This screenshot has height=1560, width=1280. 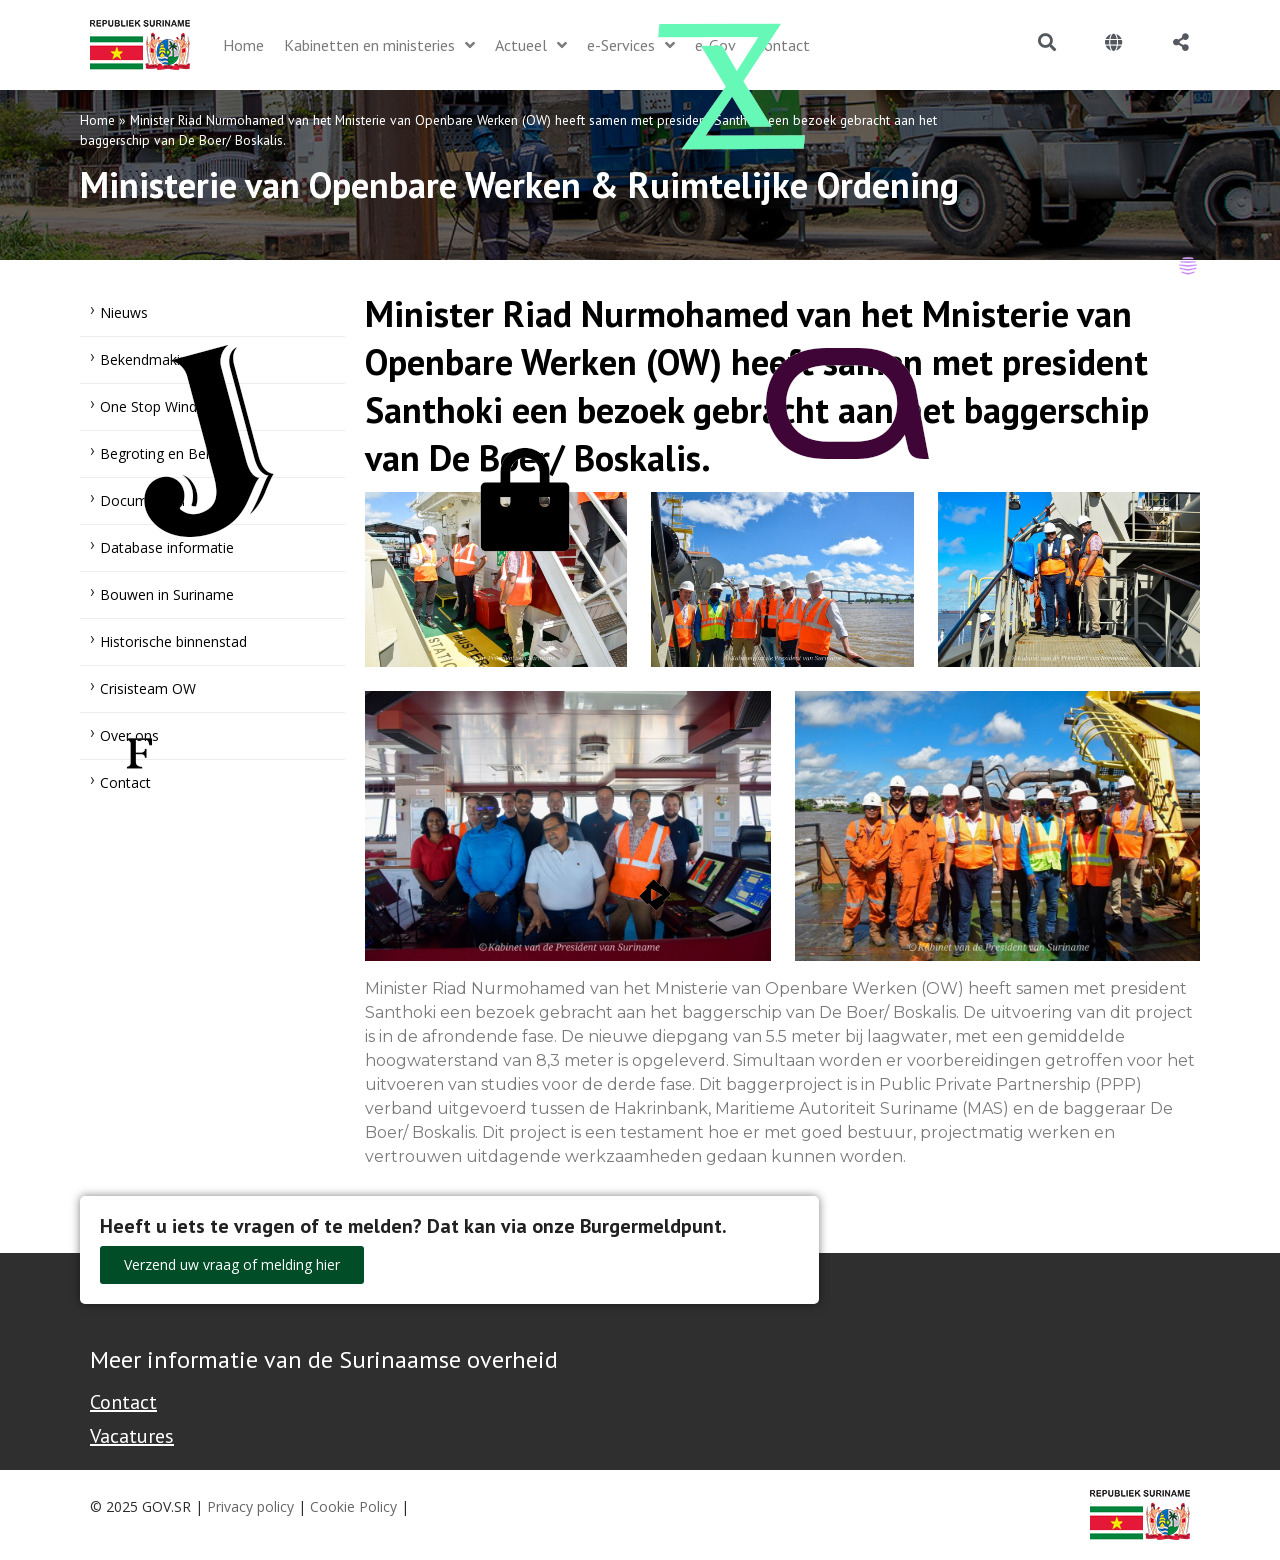 What do you see at coordinates (847, 403) in the screenshot?
I see `AbbVie pharmaceutical company logo` at bounding box center [847, 403].